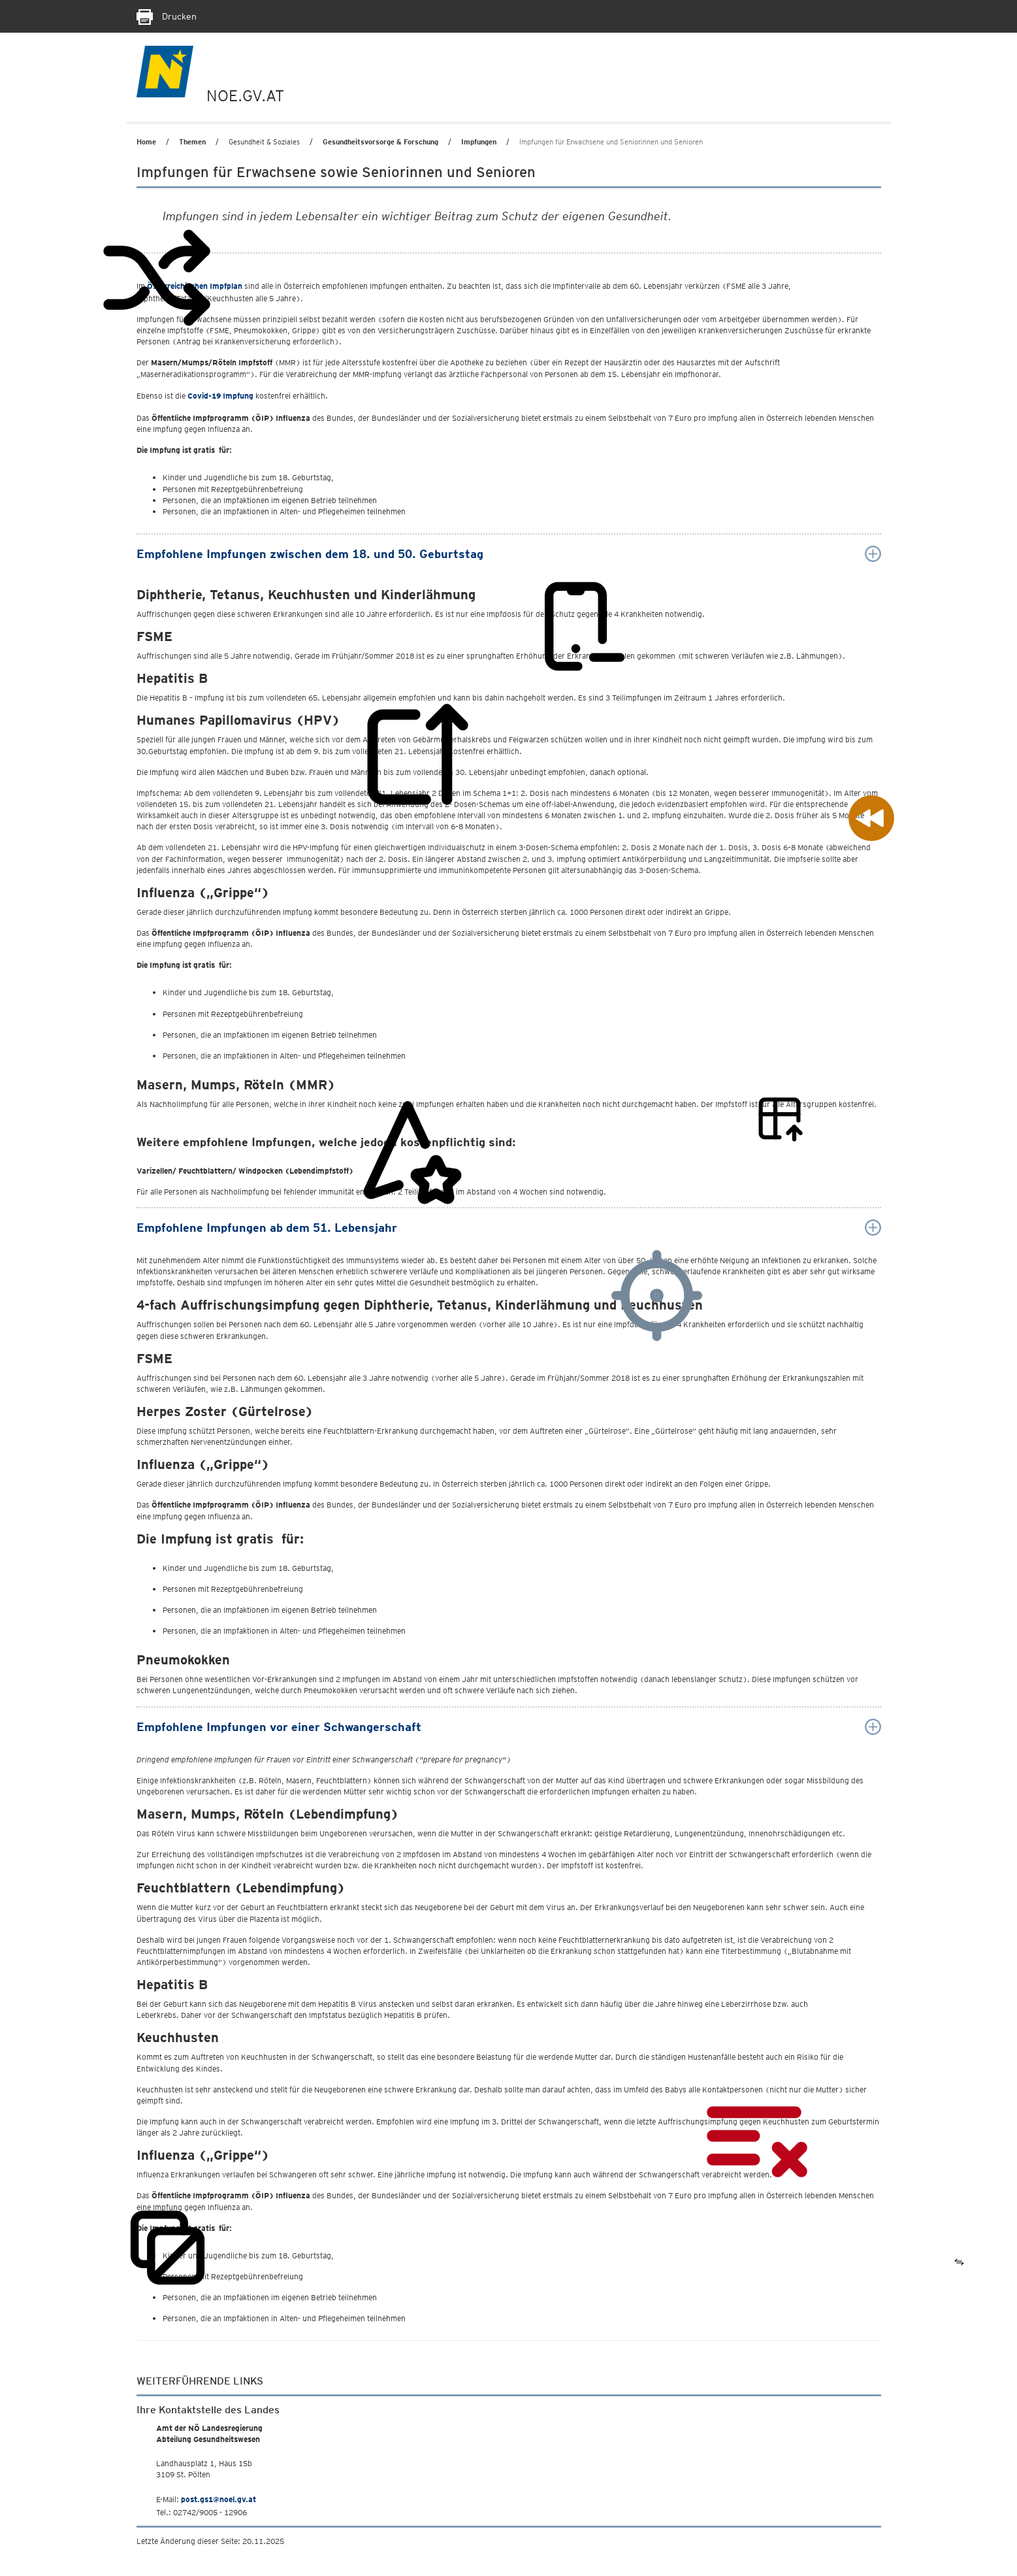  I want to click on remove a mobile device from your account, so click(575, 626).